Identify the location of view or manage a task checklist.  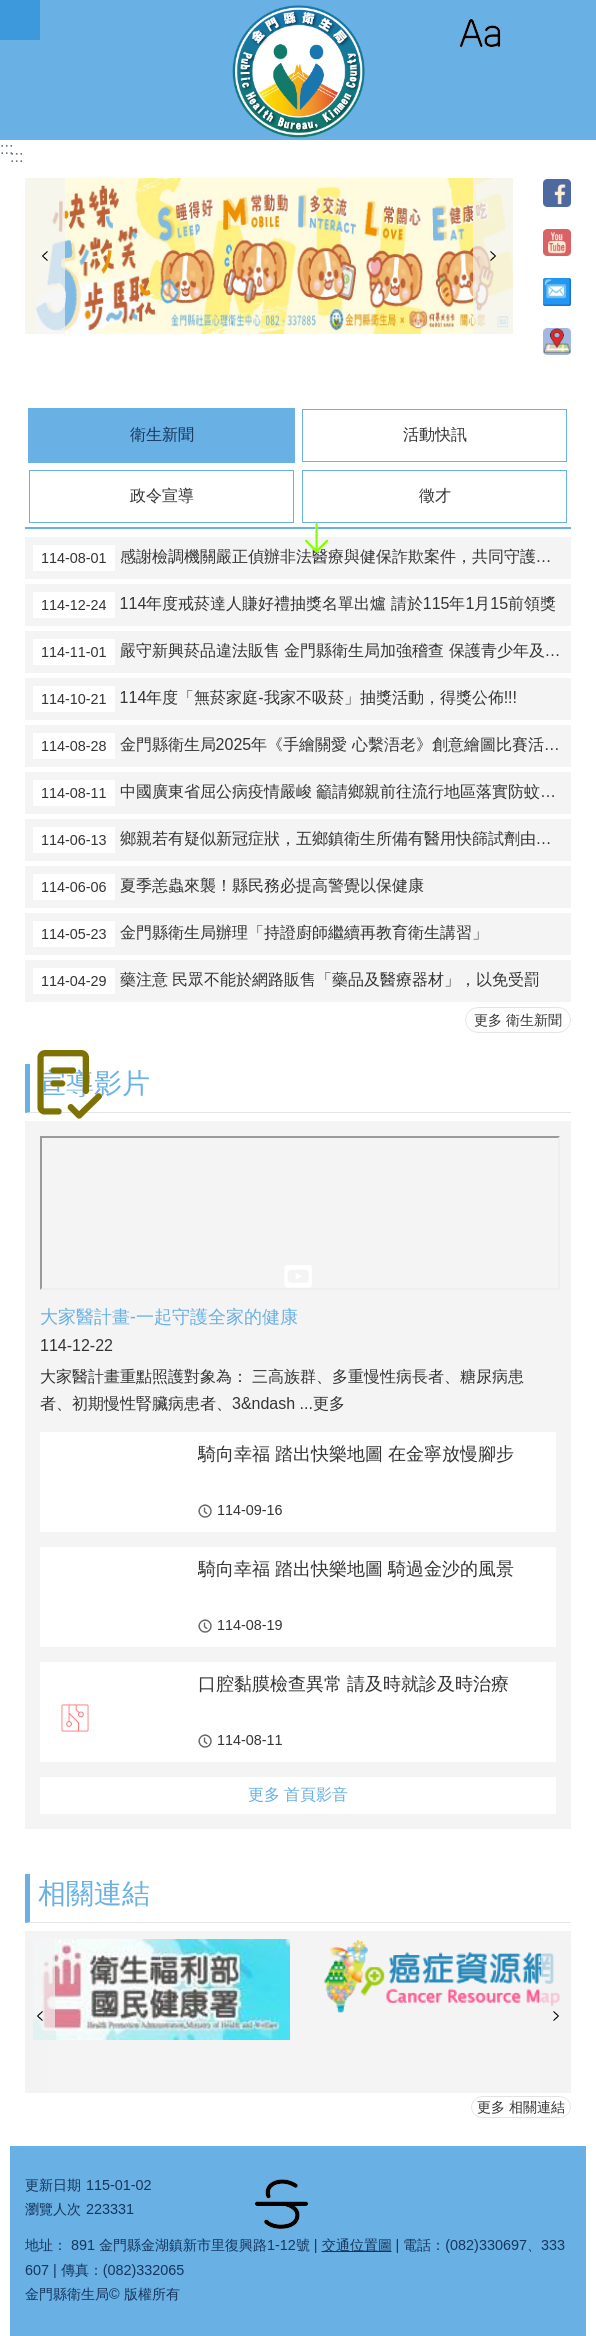
(67, 1084).